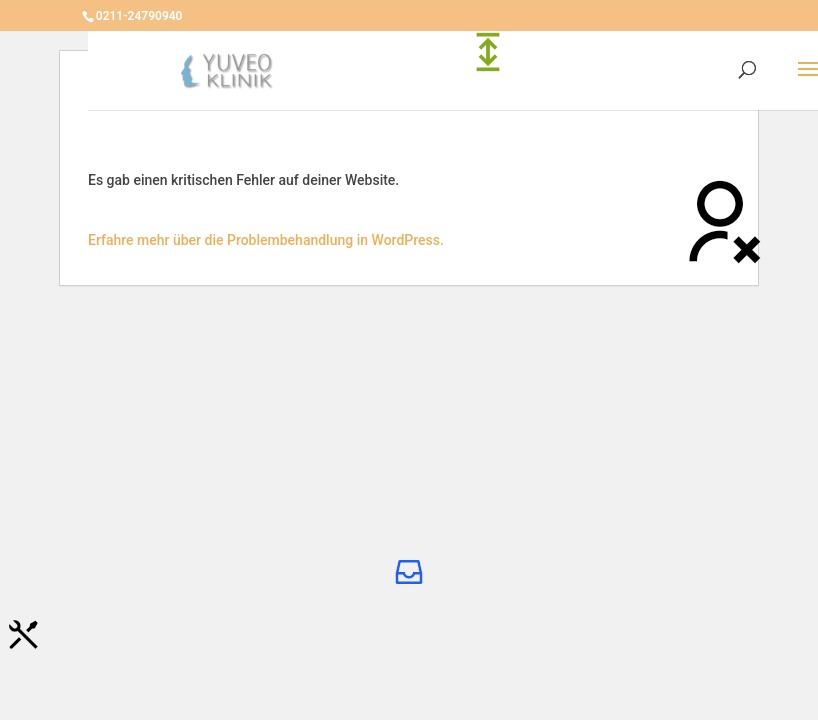 The height and width of the screenshot is (720, 818). I want to click on view your inbox, so click(409, 572).